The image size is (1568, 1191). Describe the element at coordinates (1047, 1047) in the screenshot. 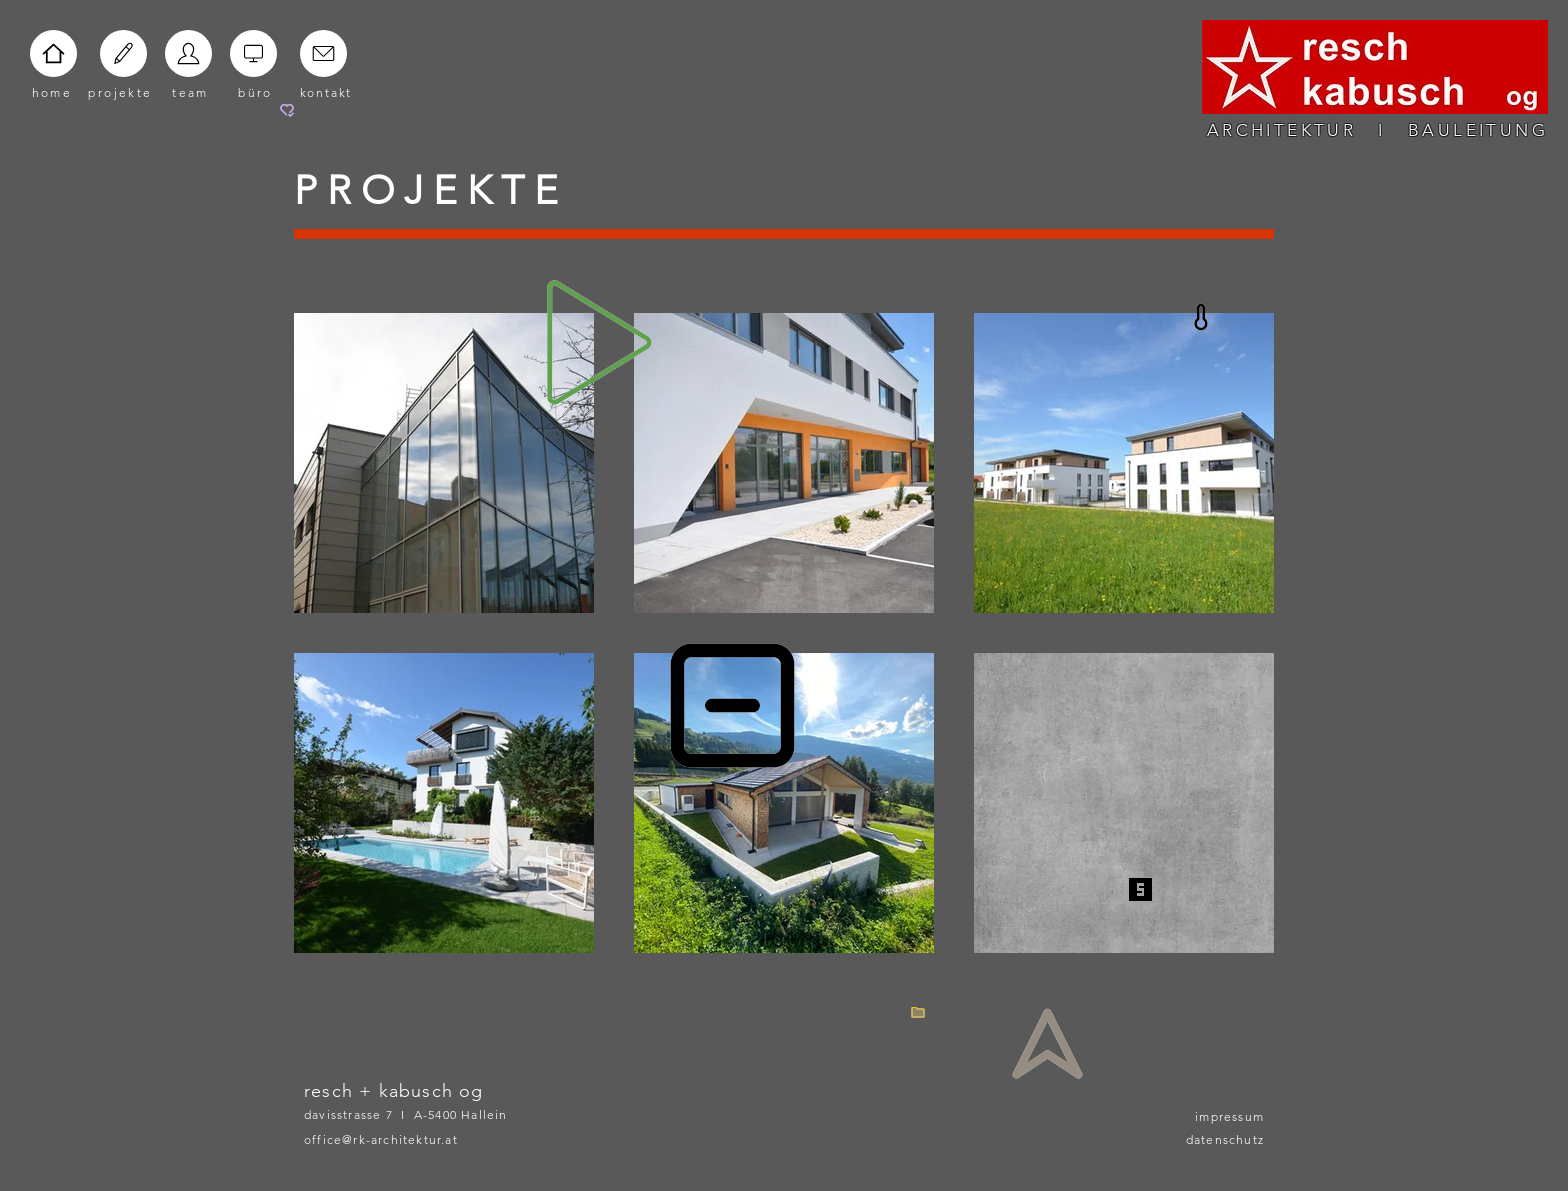

I see `access navigation or directions` at that location.